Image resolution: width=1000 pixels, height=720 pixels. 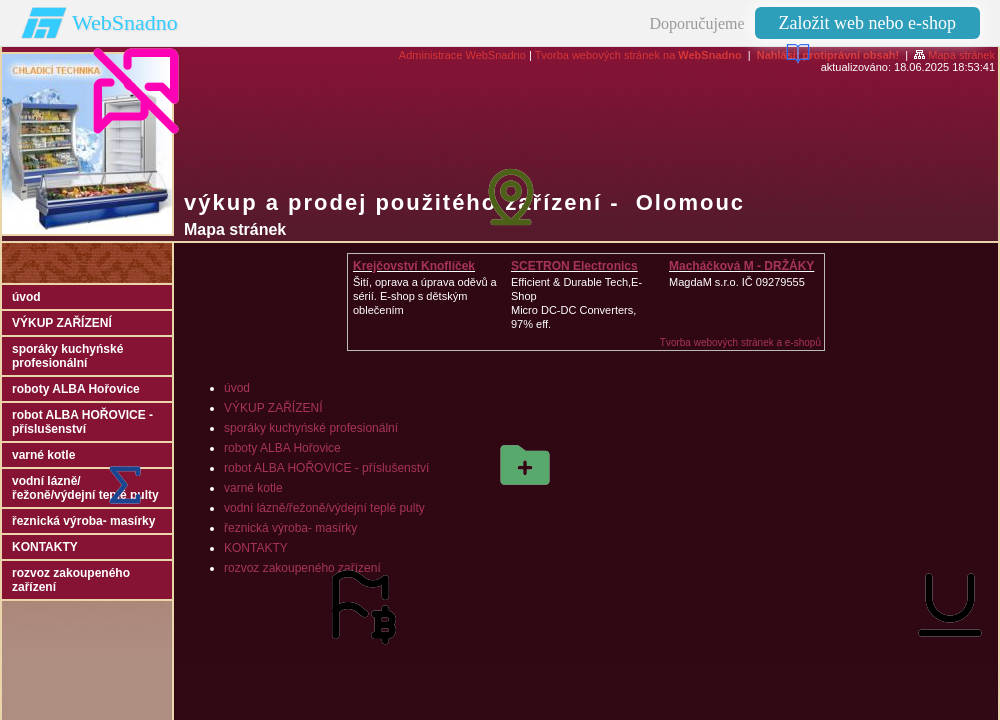 What do you see at coordinates (125, 485) in the screenshot?
I see `calculate sum or total` at bounding box center [125, 485].